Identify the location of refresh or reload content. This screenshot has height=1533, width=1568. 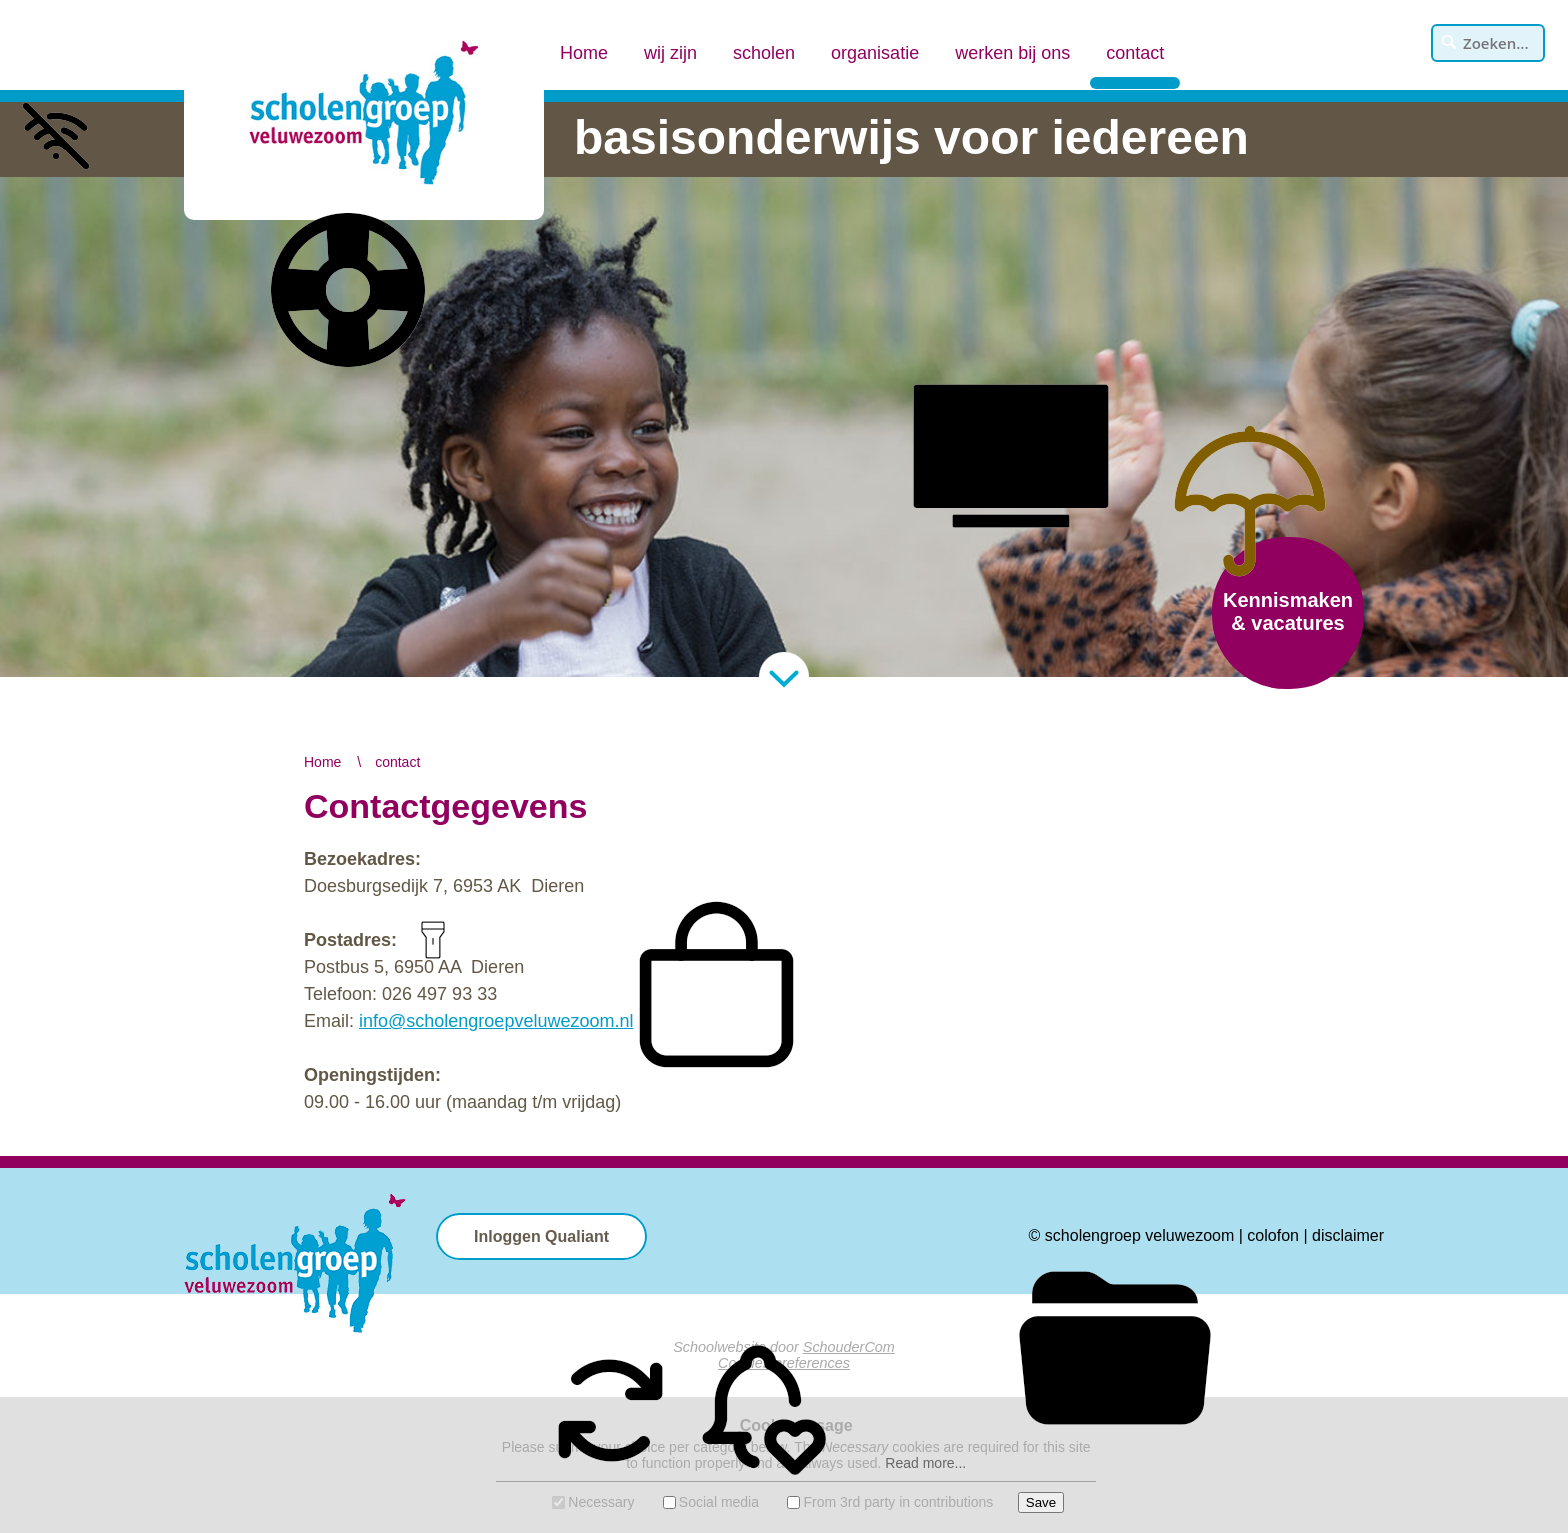
(610, 1410).